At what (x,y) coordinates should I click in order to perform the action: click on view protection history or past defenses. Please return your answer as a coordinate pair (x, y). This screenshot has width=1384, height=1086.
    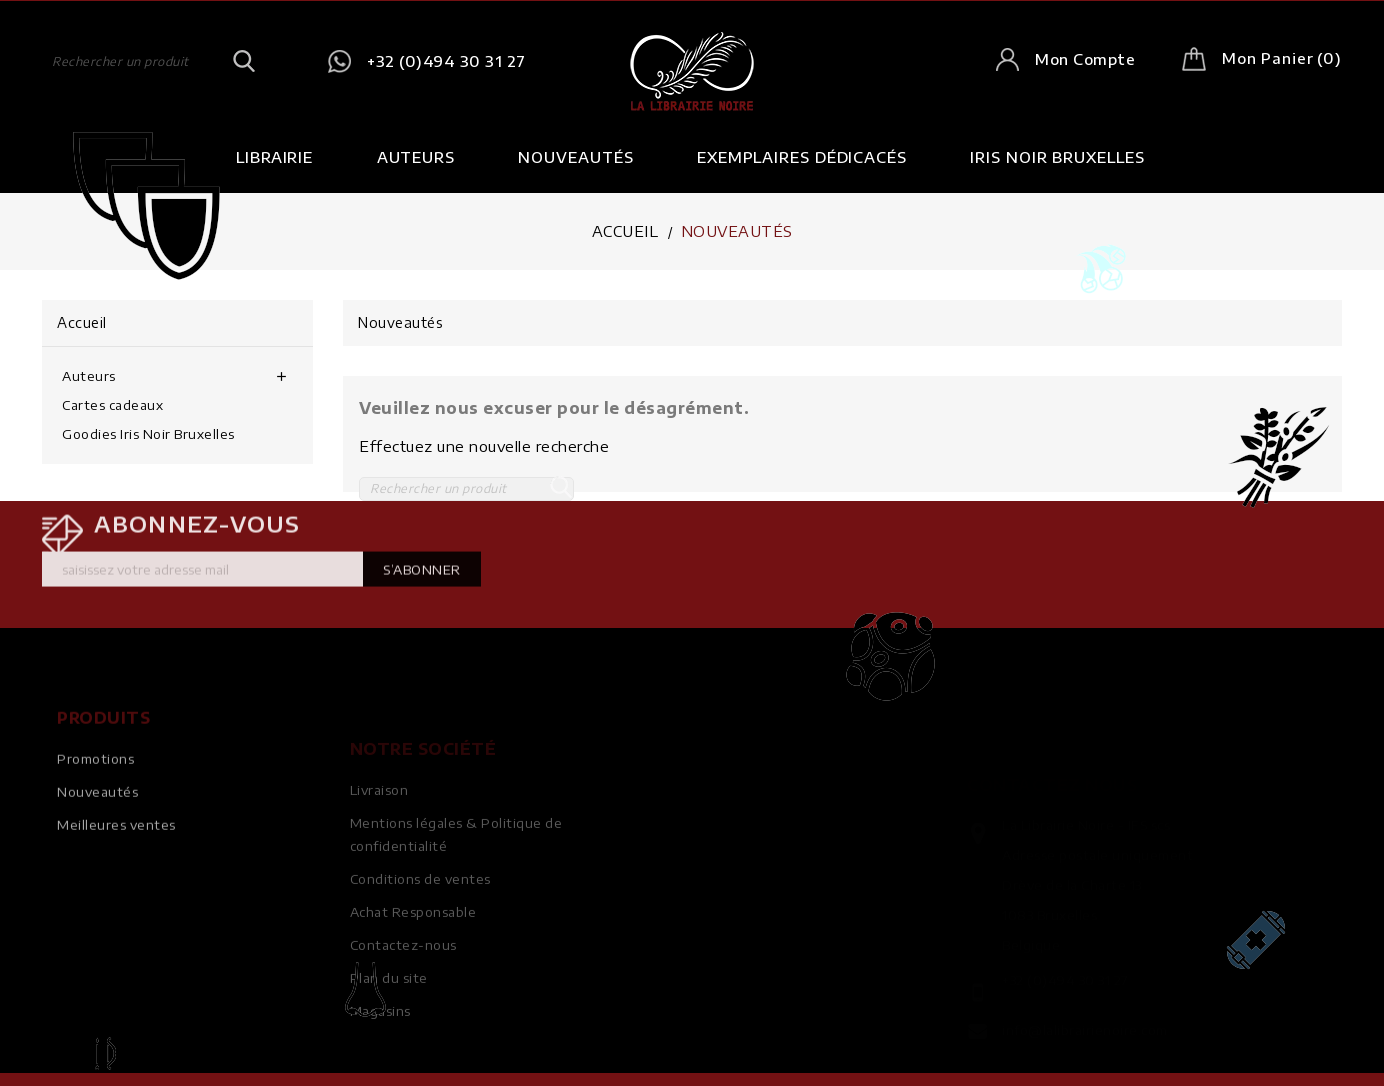
    Looking at the image, I should click on (146, 205).